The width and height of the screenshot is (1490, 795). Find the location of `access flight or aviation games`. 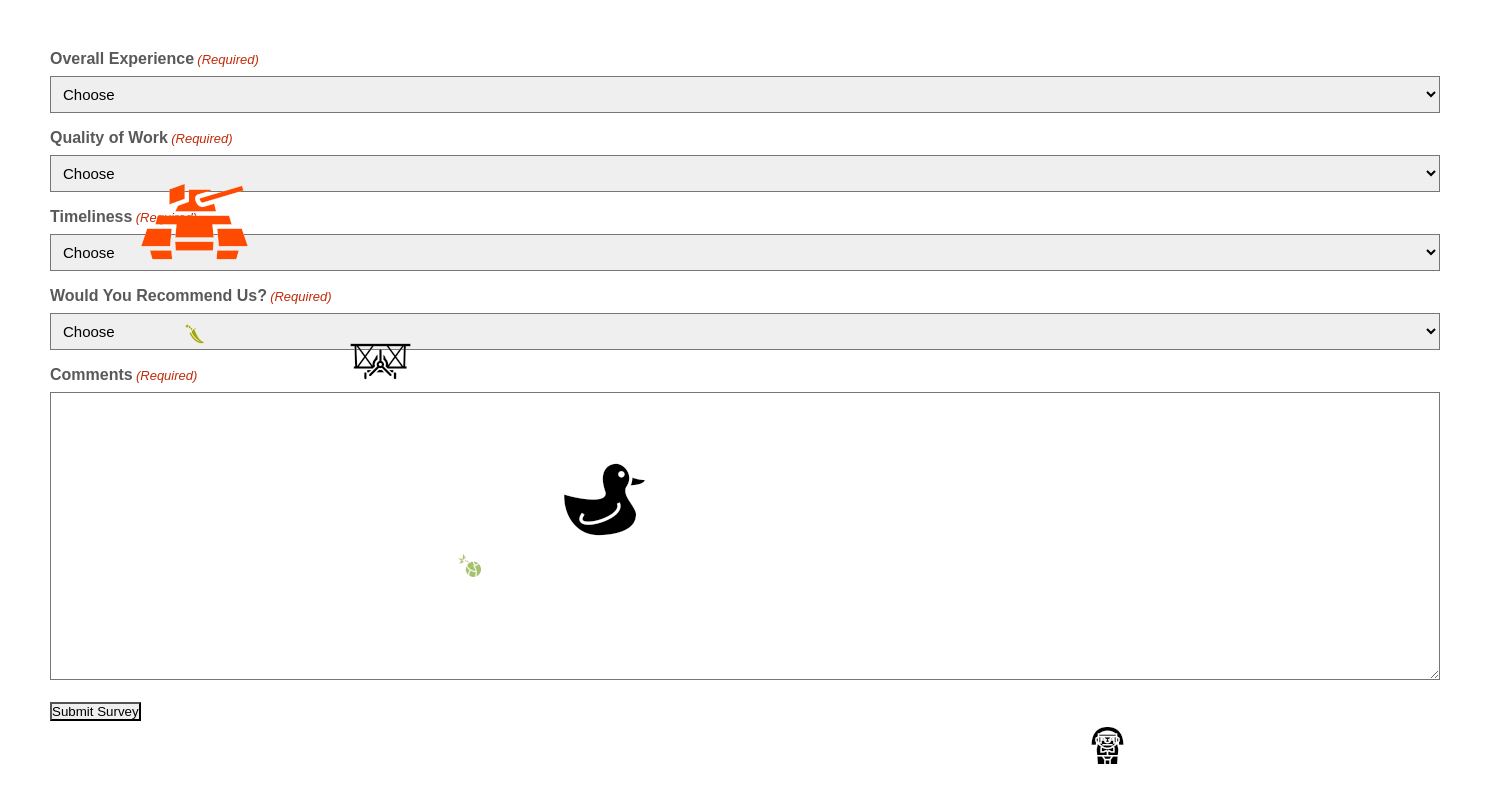

access flight or aviation games is located at coordinates (380, 361).